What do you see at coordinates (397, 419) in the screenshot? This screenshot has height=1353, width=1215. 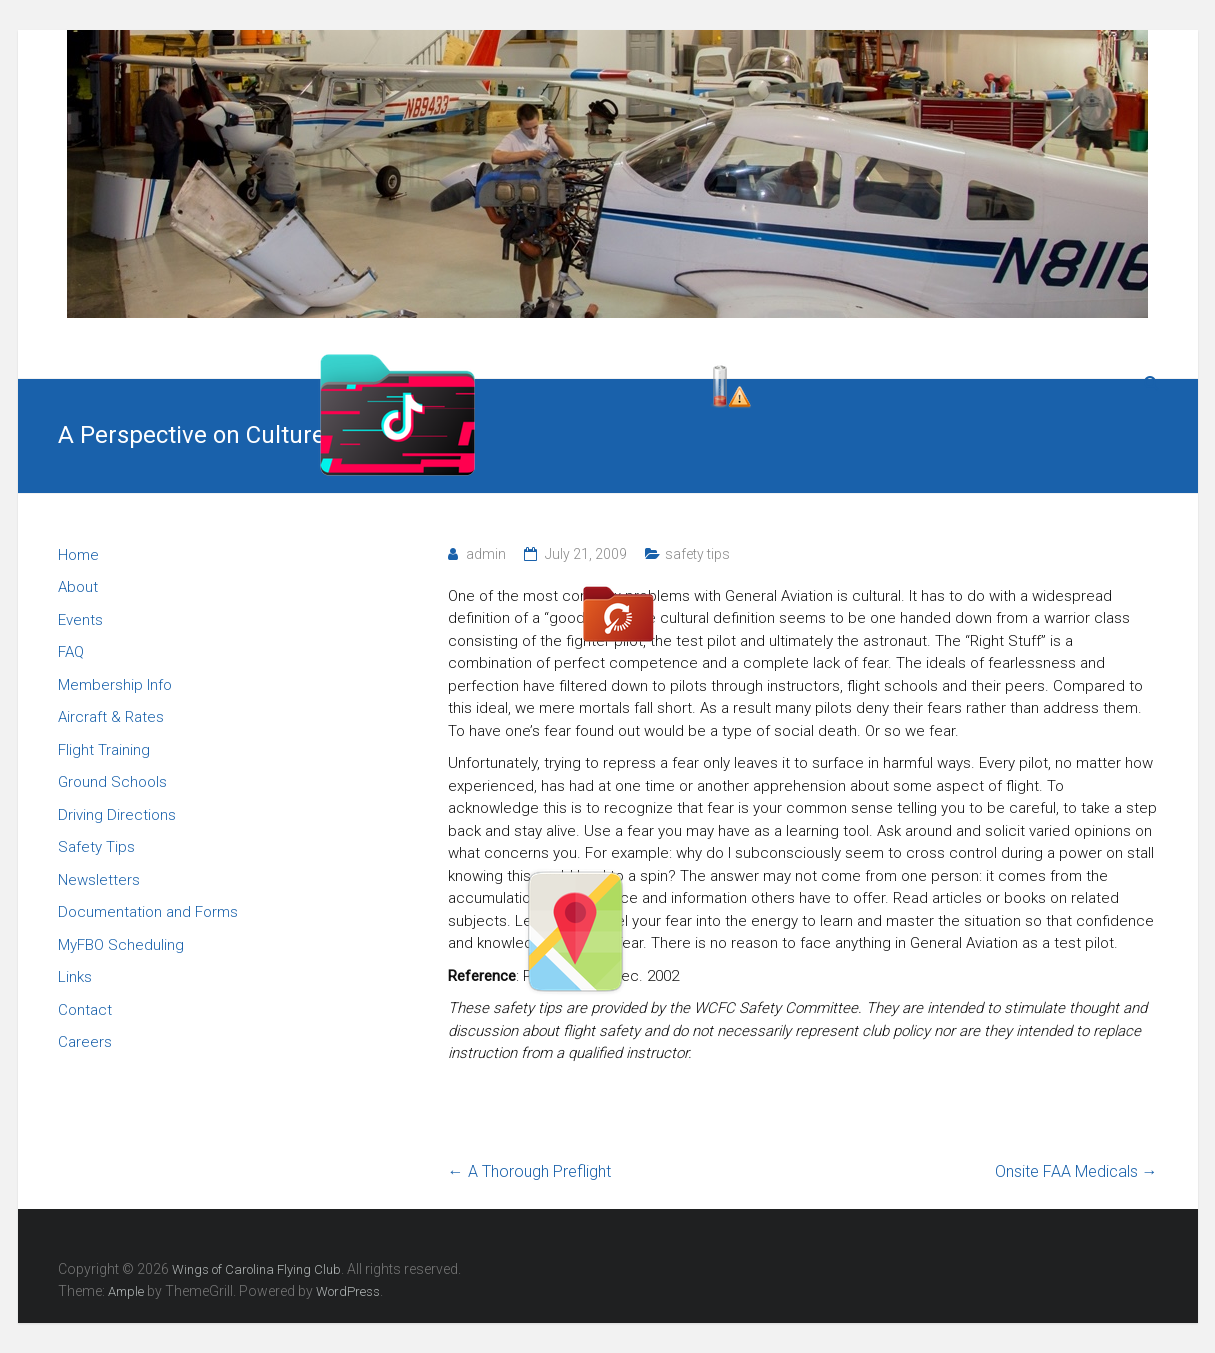 I see `open folder containing TikTok downloads or saved videos` at bounding box center [397, 419].